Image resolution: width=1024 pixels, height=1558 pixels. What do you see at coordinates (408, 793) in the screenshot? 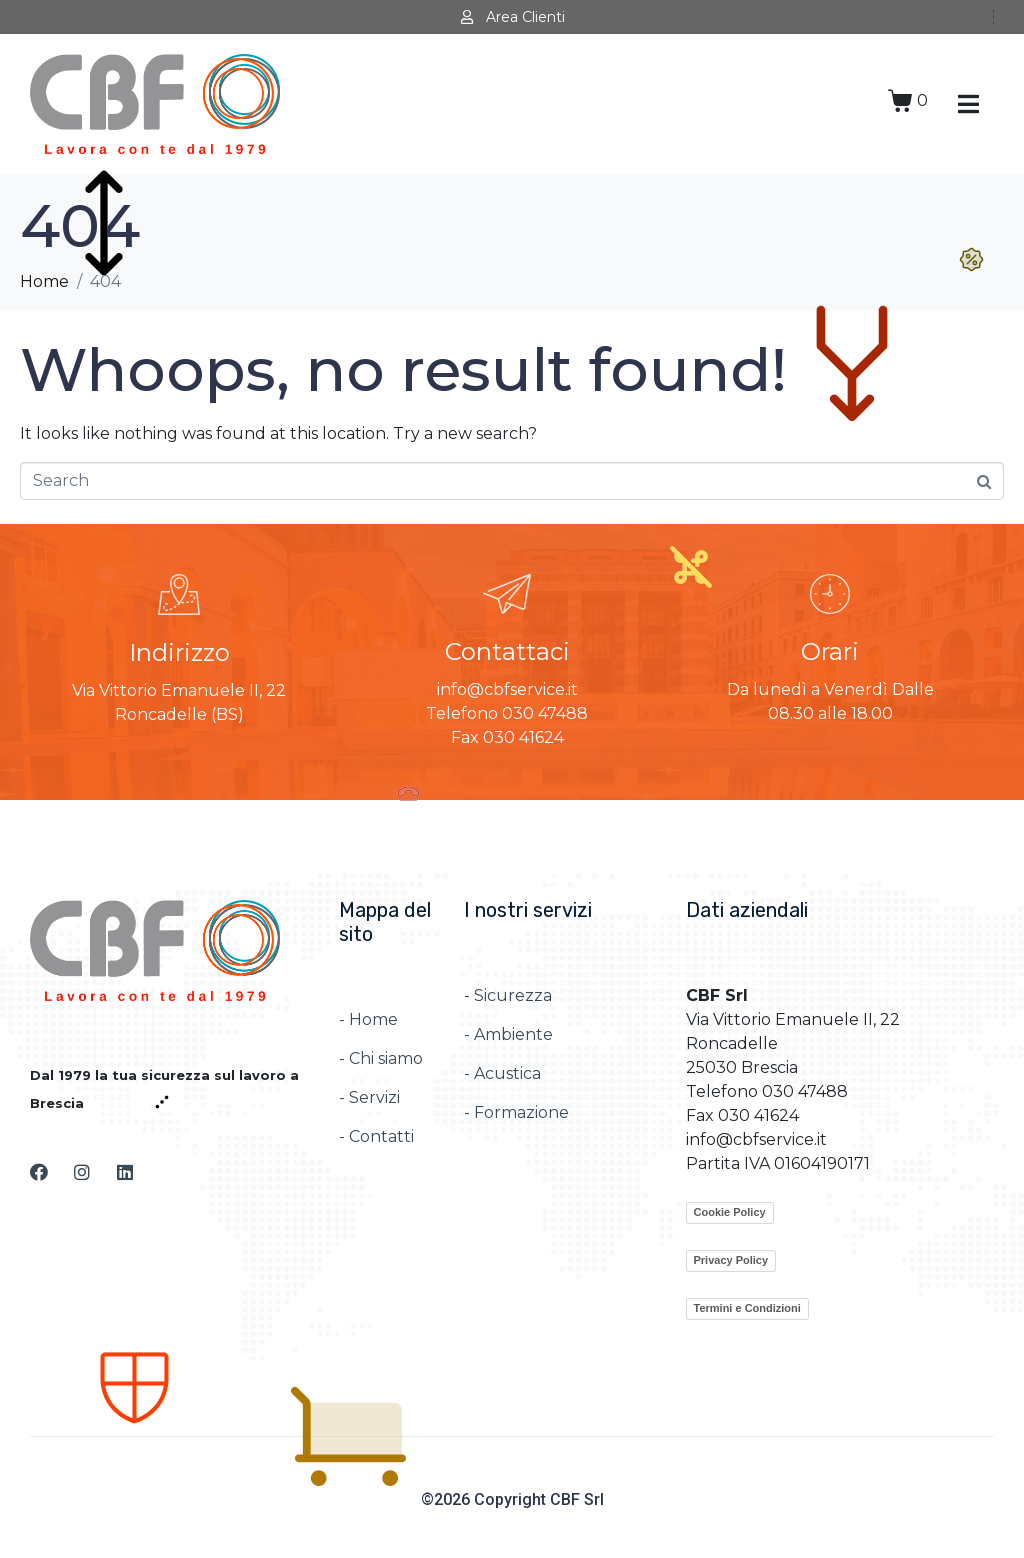
I see `end or hang up a call` at bounding box center [408, 793].